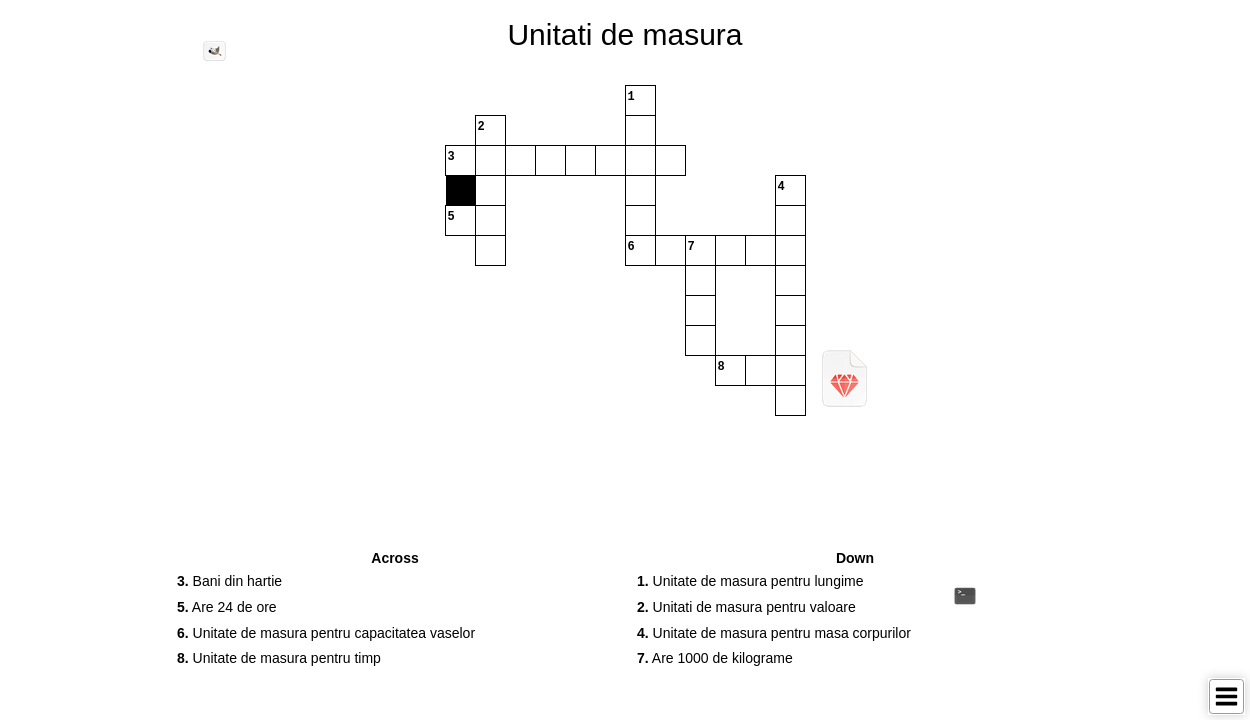  I want to click on open the terminal application, so click(965, 596).